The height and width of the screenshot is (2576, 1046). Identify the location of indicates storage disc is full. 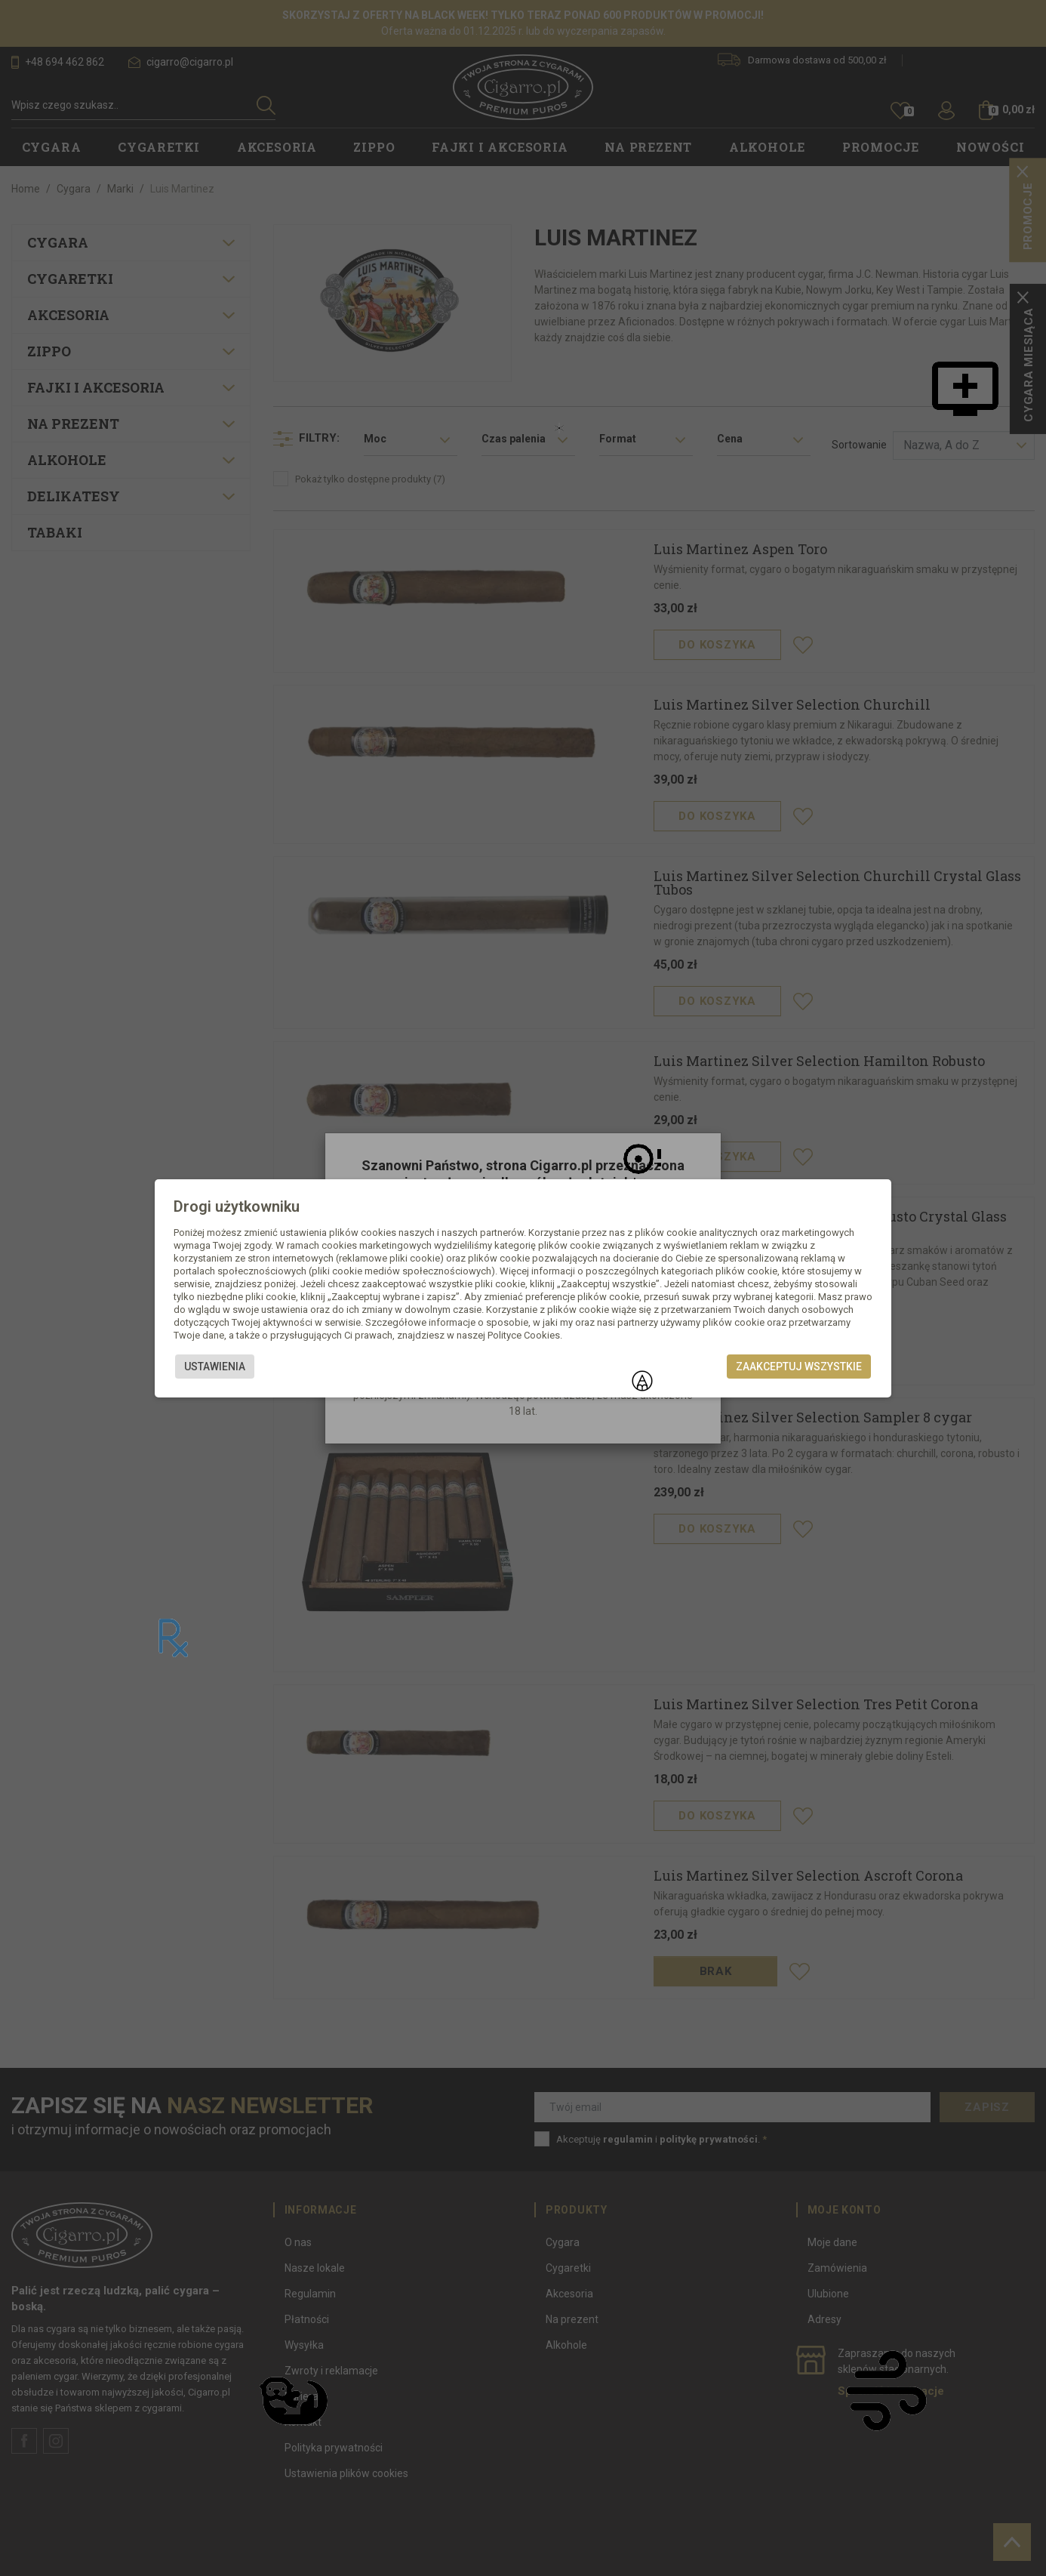
(642, 1159).